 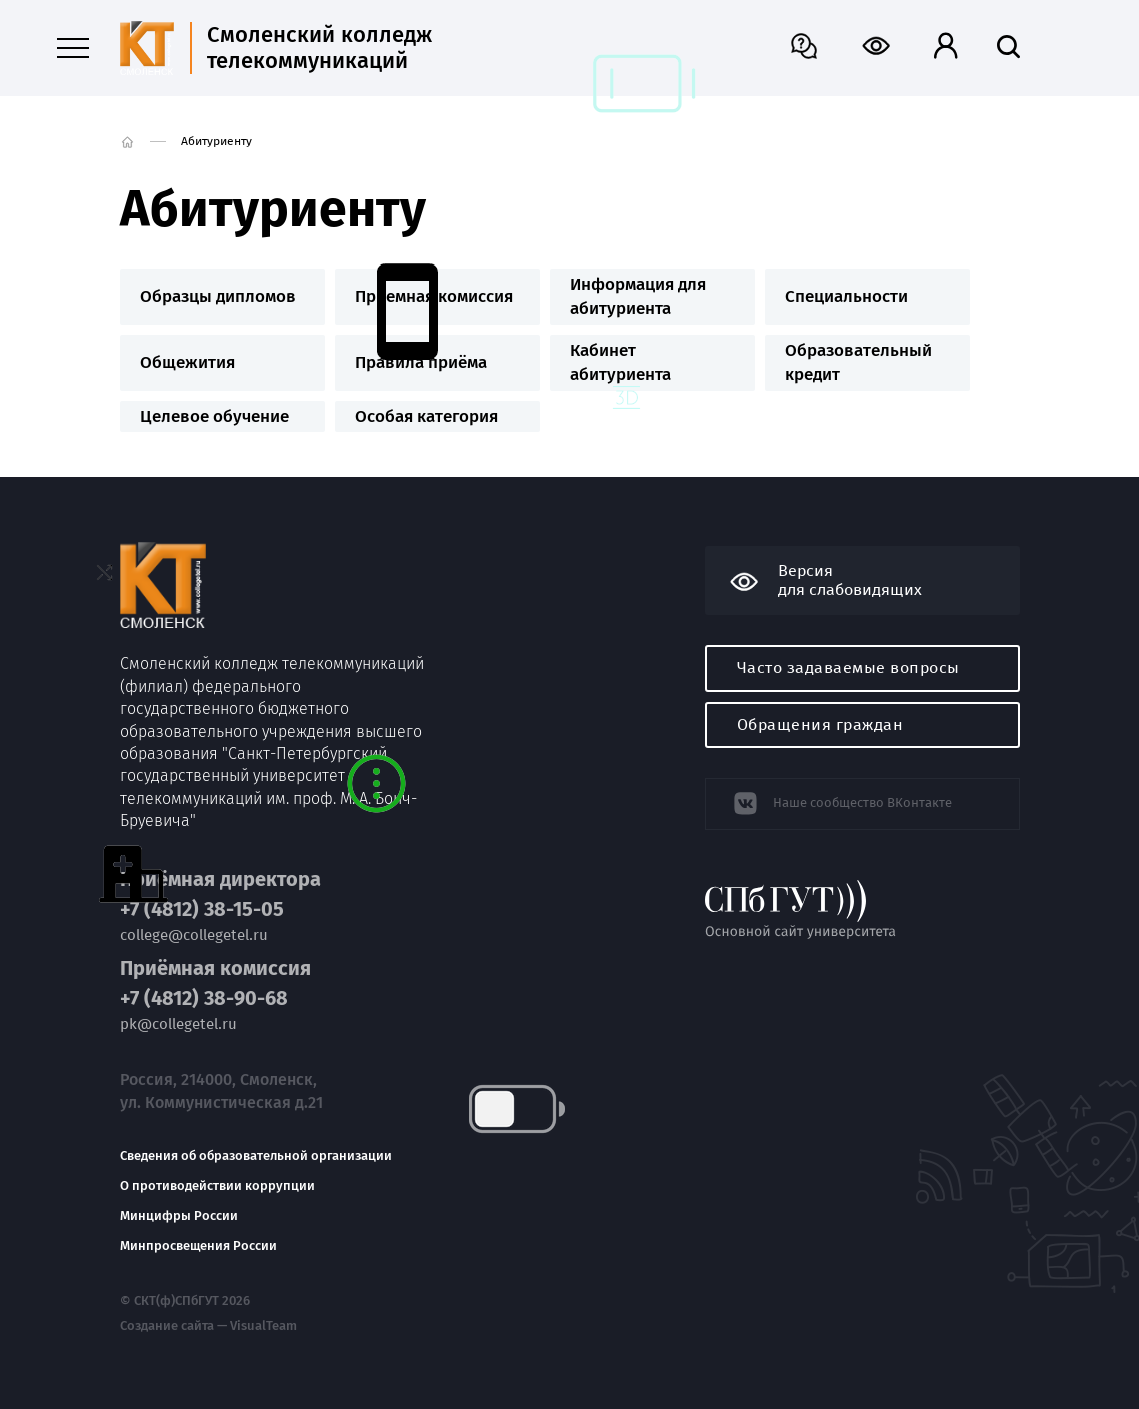 What do you see at coordinates (130, 874) in the screenshot?
I see `find nearby hospitals or medical facilities` at bounding box center [130, 874].